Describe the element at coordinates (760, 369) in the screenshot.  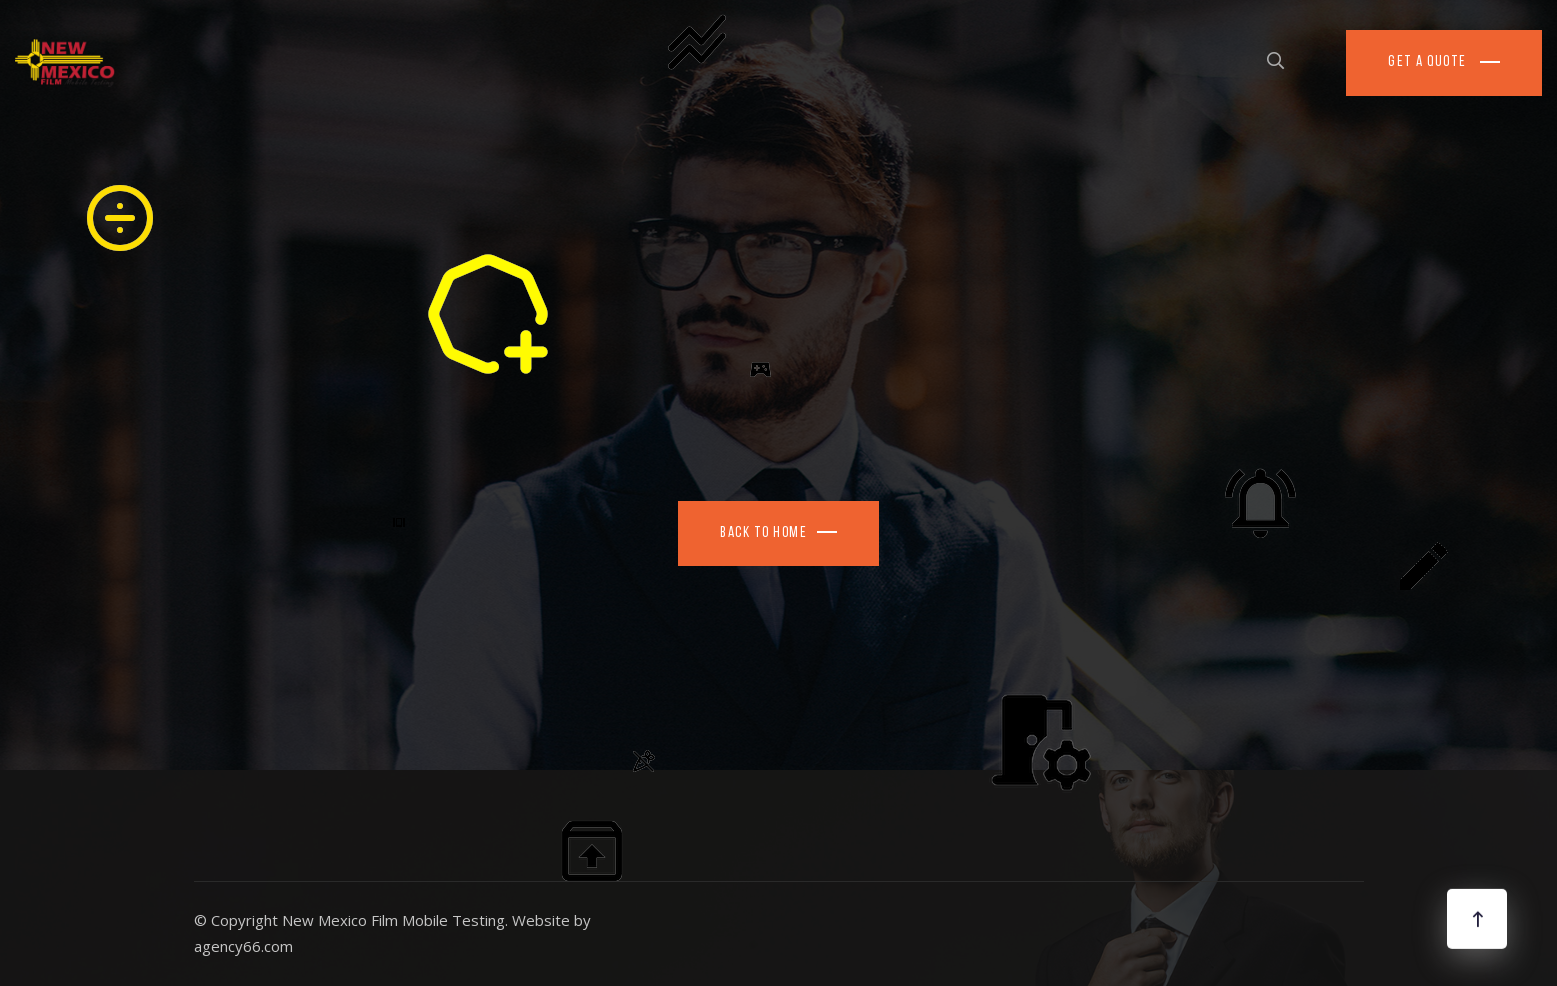
I see `access gaming or esports features` at that location.